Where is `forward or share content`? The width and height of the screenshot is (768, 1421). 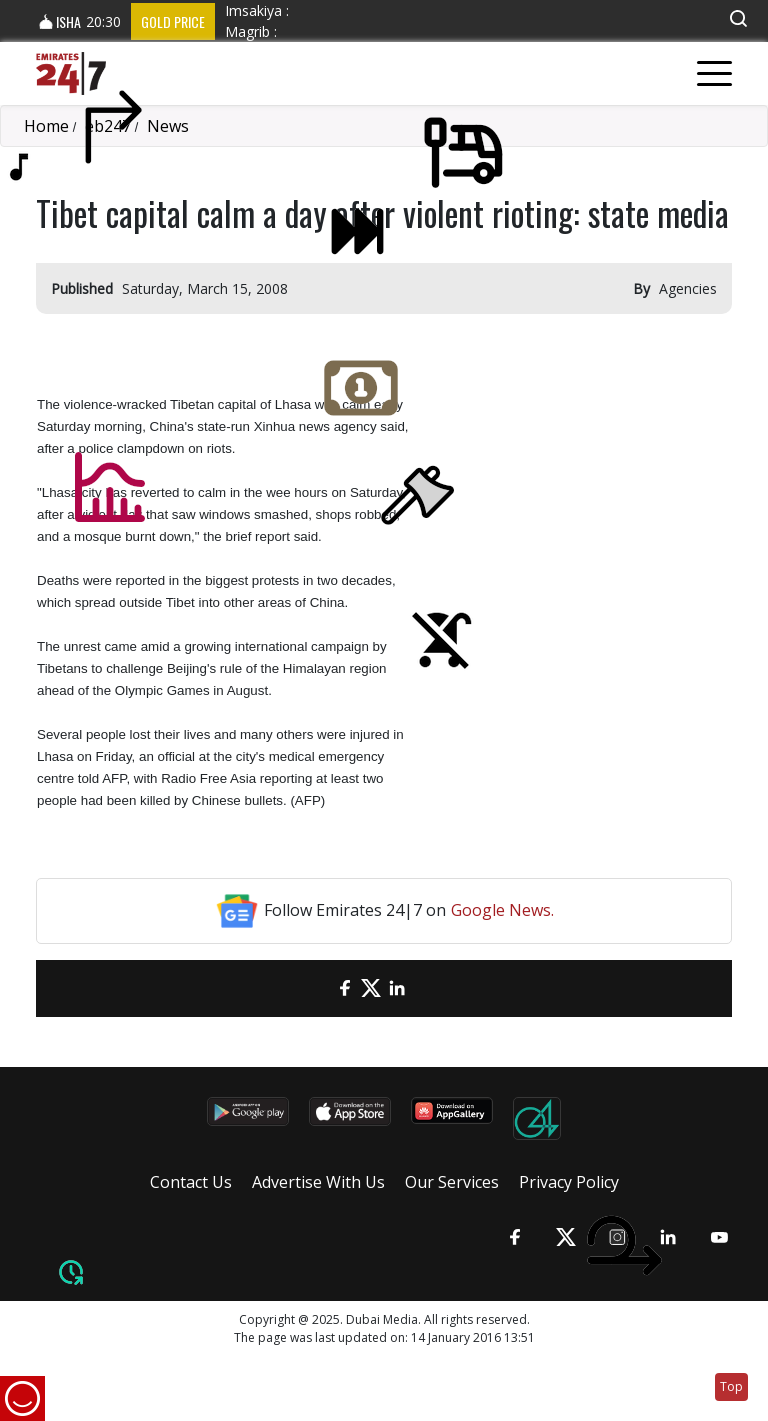 forward or share content is located at coordinates (108, 127).